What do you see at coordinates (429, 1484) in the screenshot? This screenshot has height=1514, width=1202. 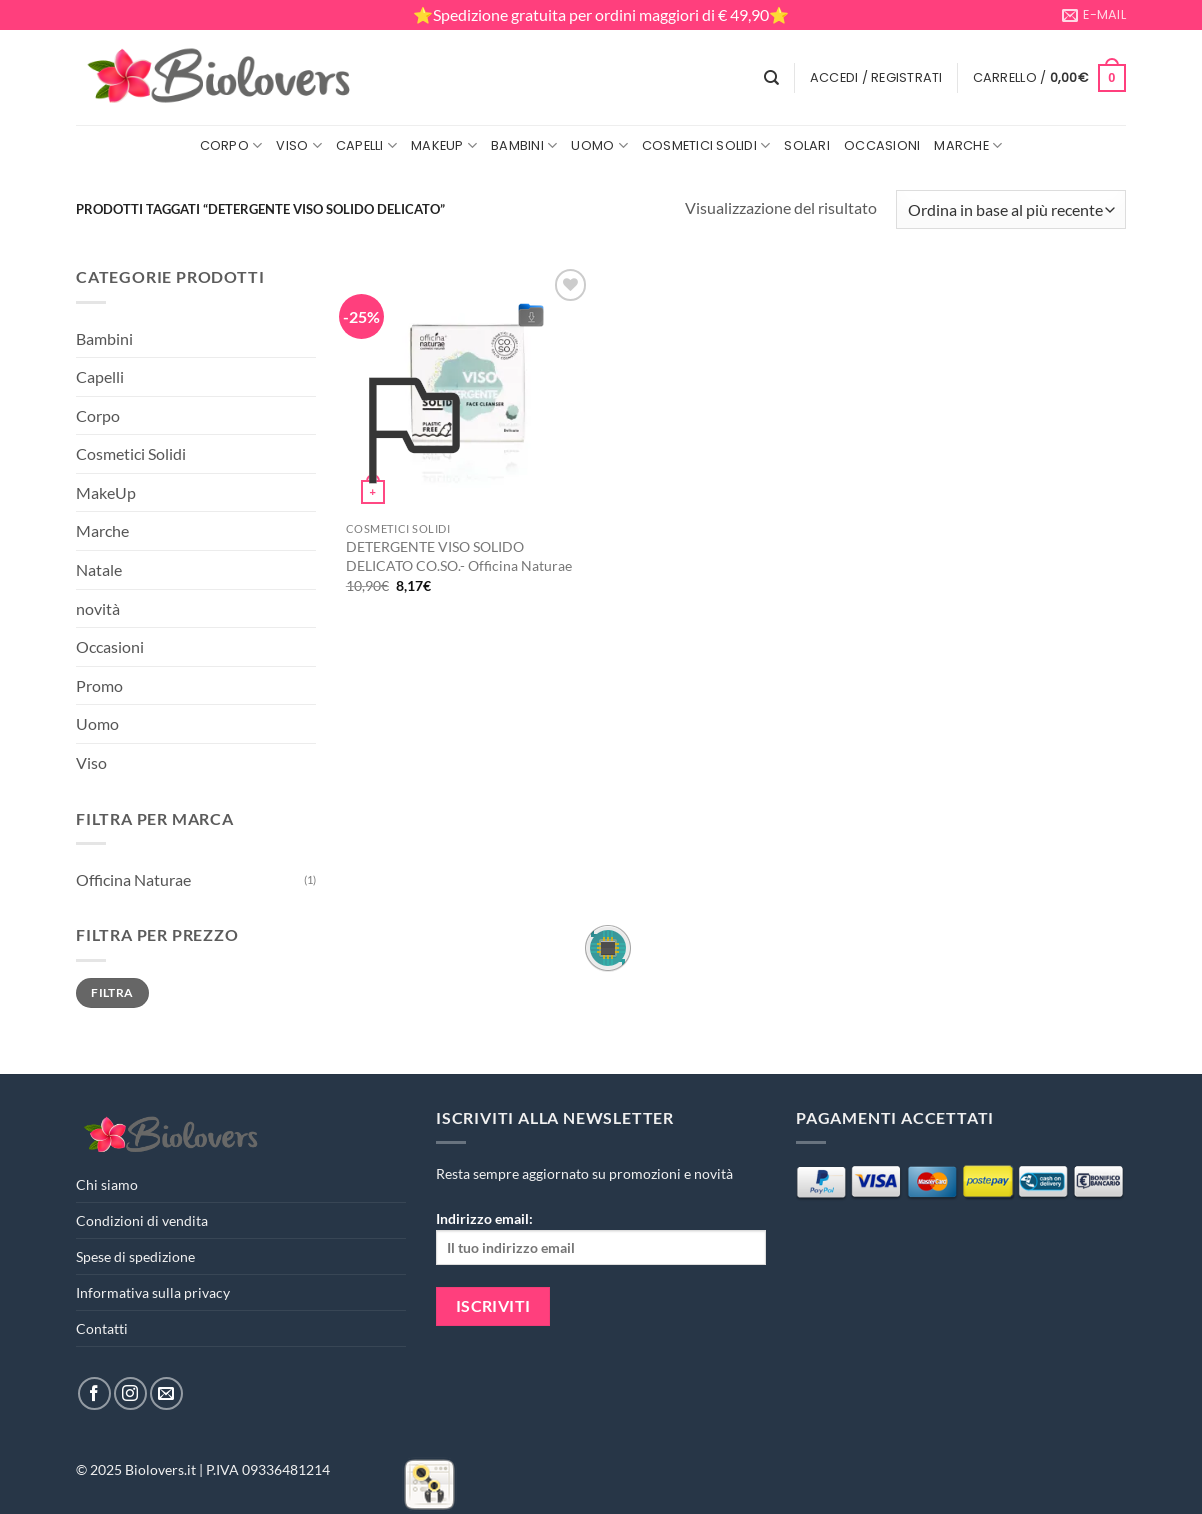 I see `open gnome builder development environment` at bounding box center [429, 1484].